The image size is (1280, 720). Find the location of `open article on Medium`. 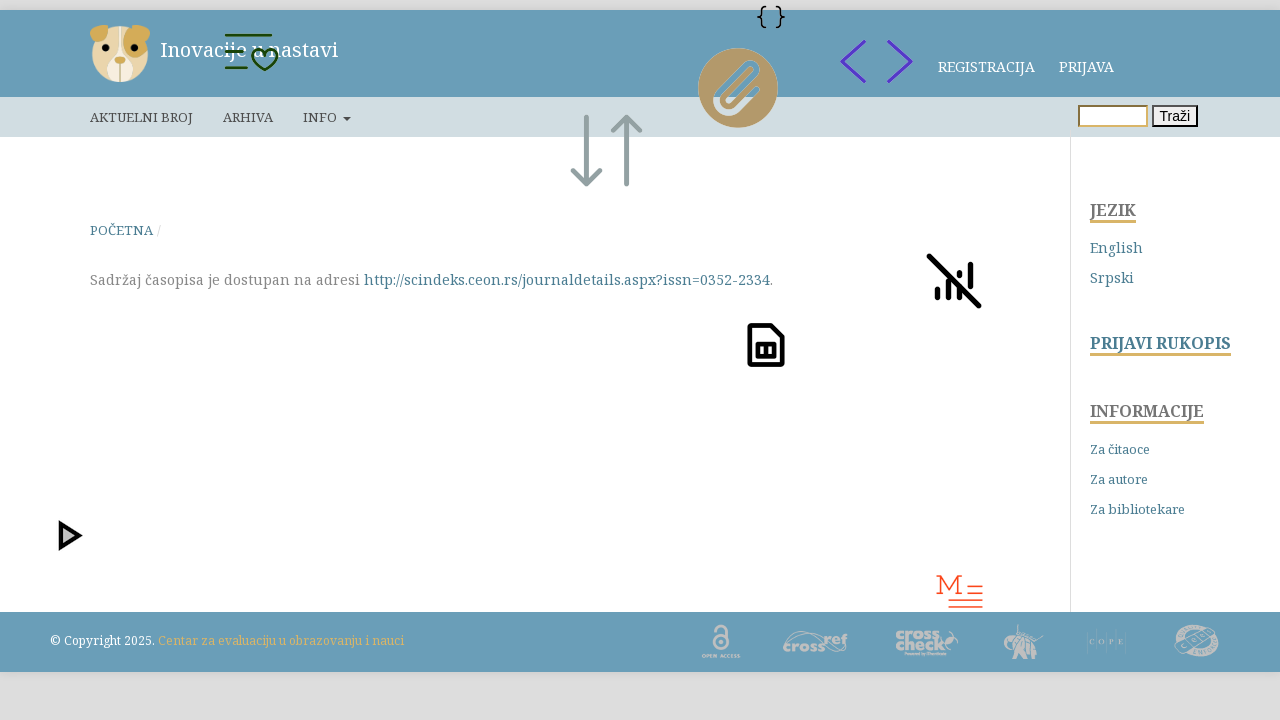

open article on Medium is located at coordinates (959, 591).